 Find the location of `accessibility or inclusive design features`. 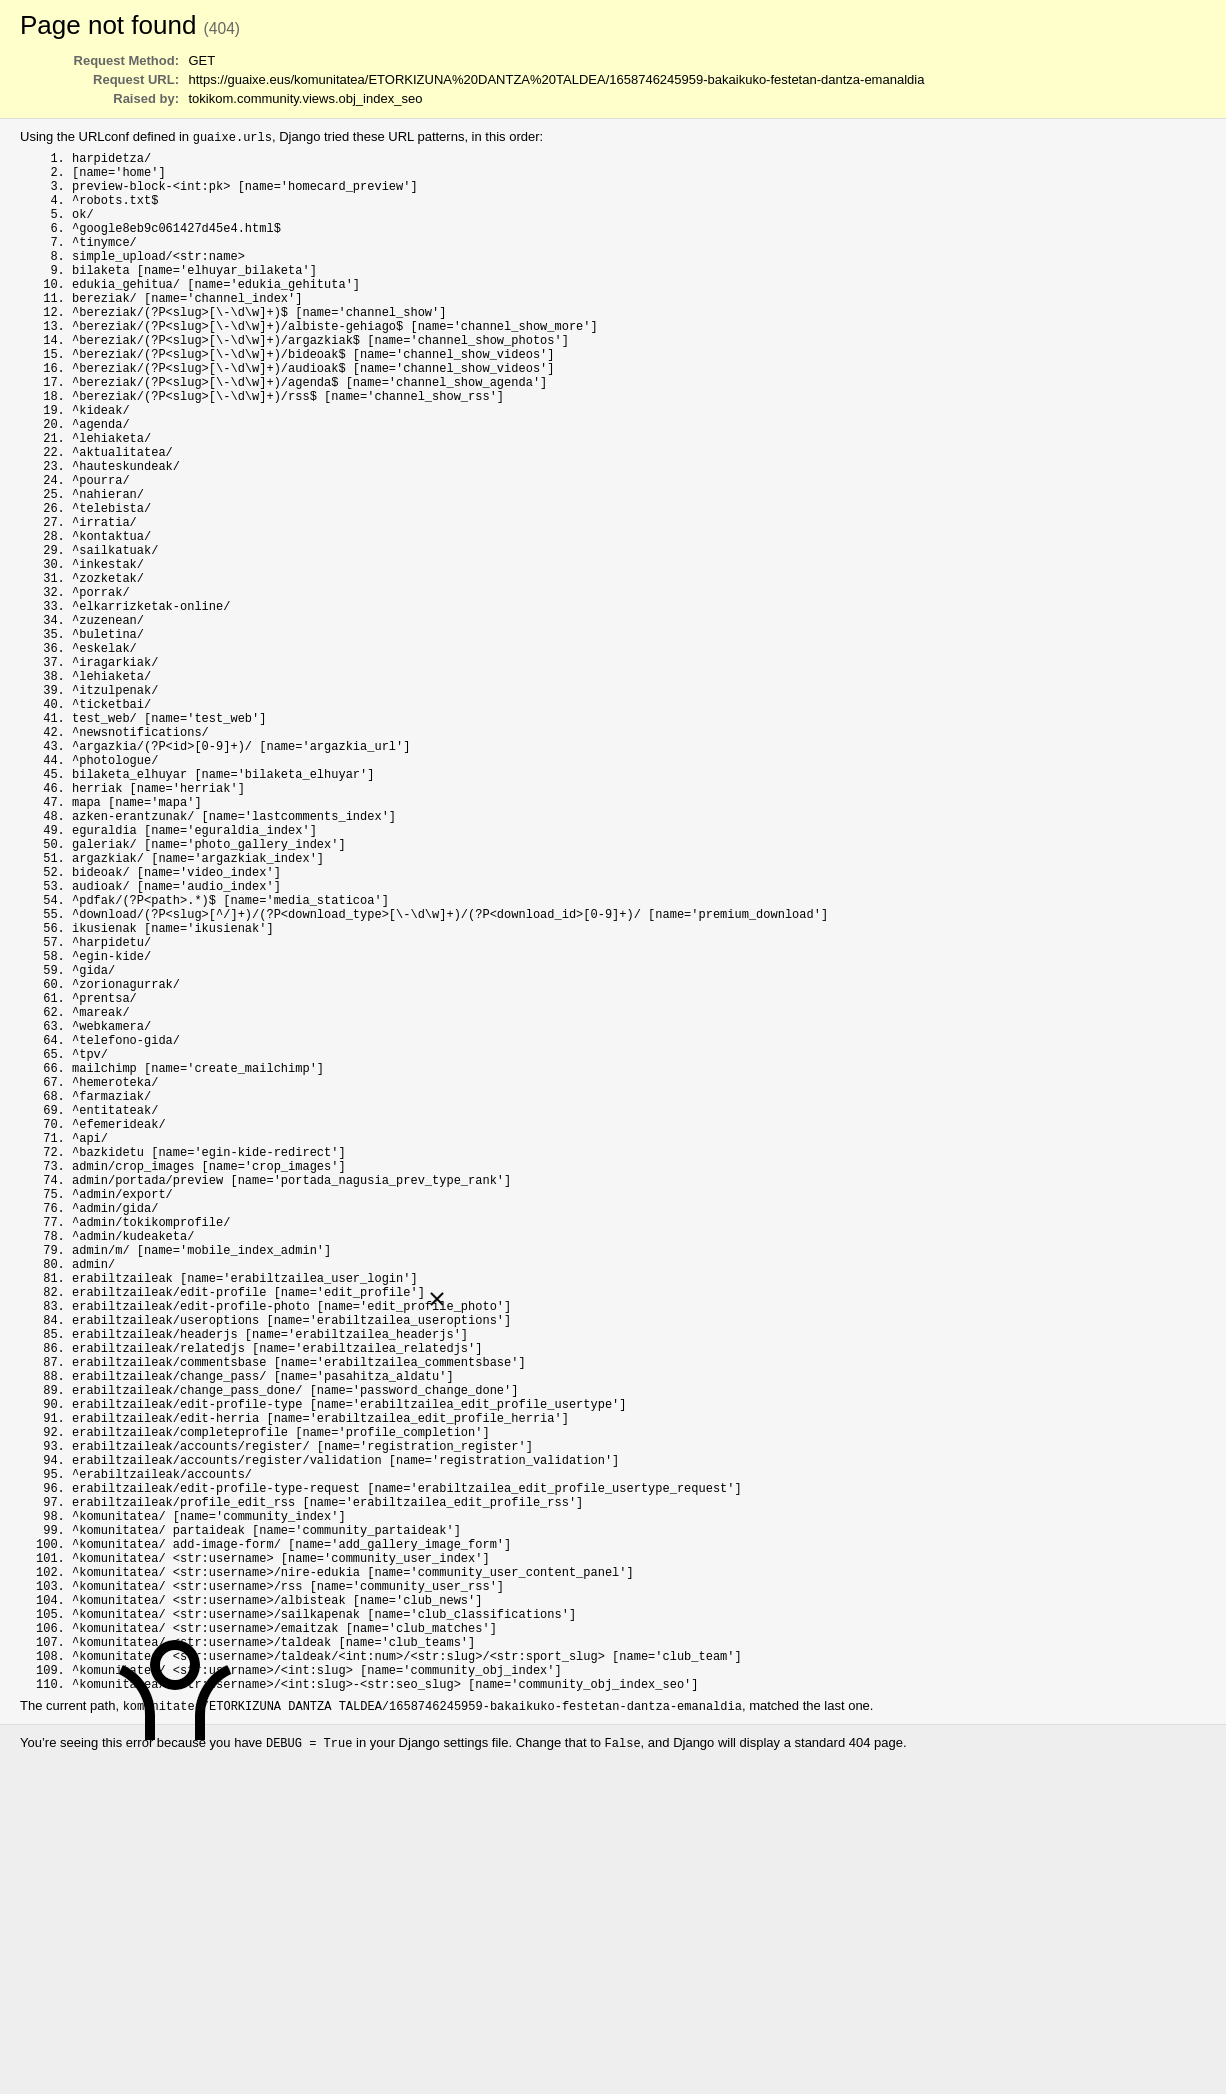

accessibility or inclusive design features is located at coordinates (175, 1690).